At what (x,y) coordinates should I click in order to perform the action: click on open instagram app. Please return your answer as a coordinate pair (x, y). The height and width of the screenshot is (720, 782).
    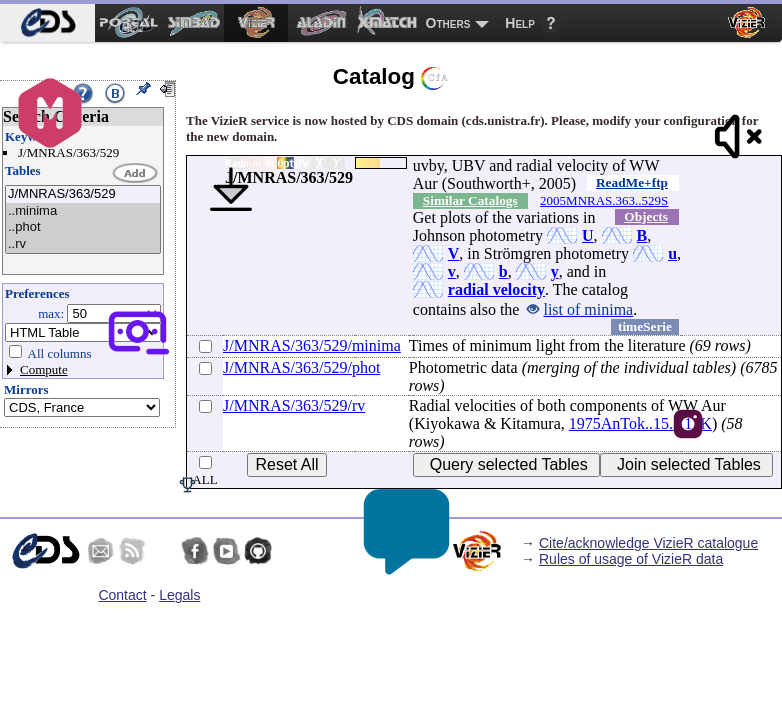
    Looking at the image, I should click on (688, 424).